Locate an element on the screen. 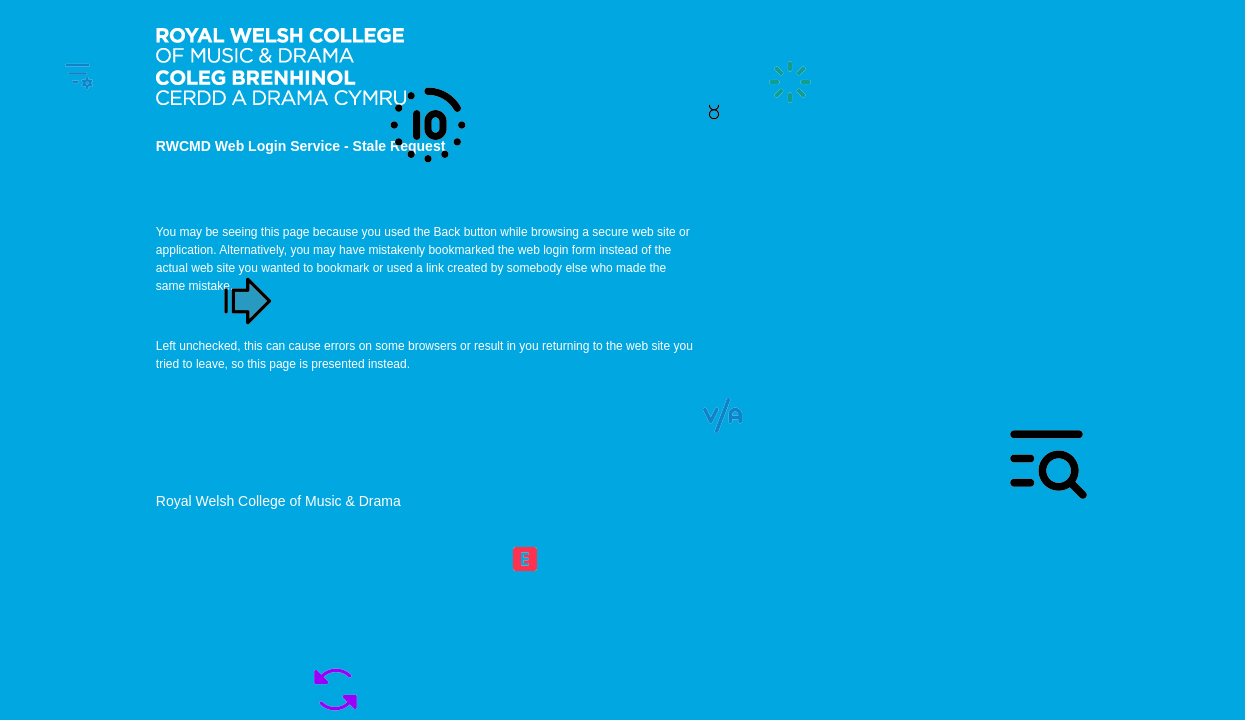 This screenshot has width=1245, height=720. indicates explicit content warning is located at coordinates (525, 559).